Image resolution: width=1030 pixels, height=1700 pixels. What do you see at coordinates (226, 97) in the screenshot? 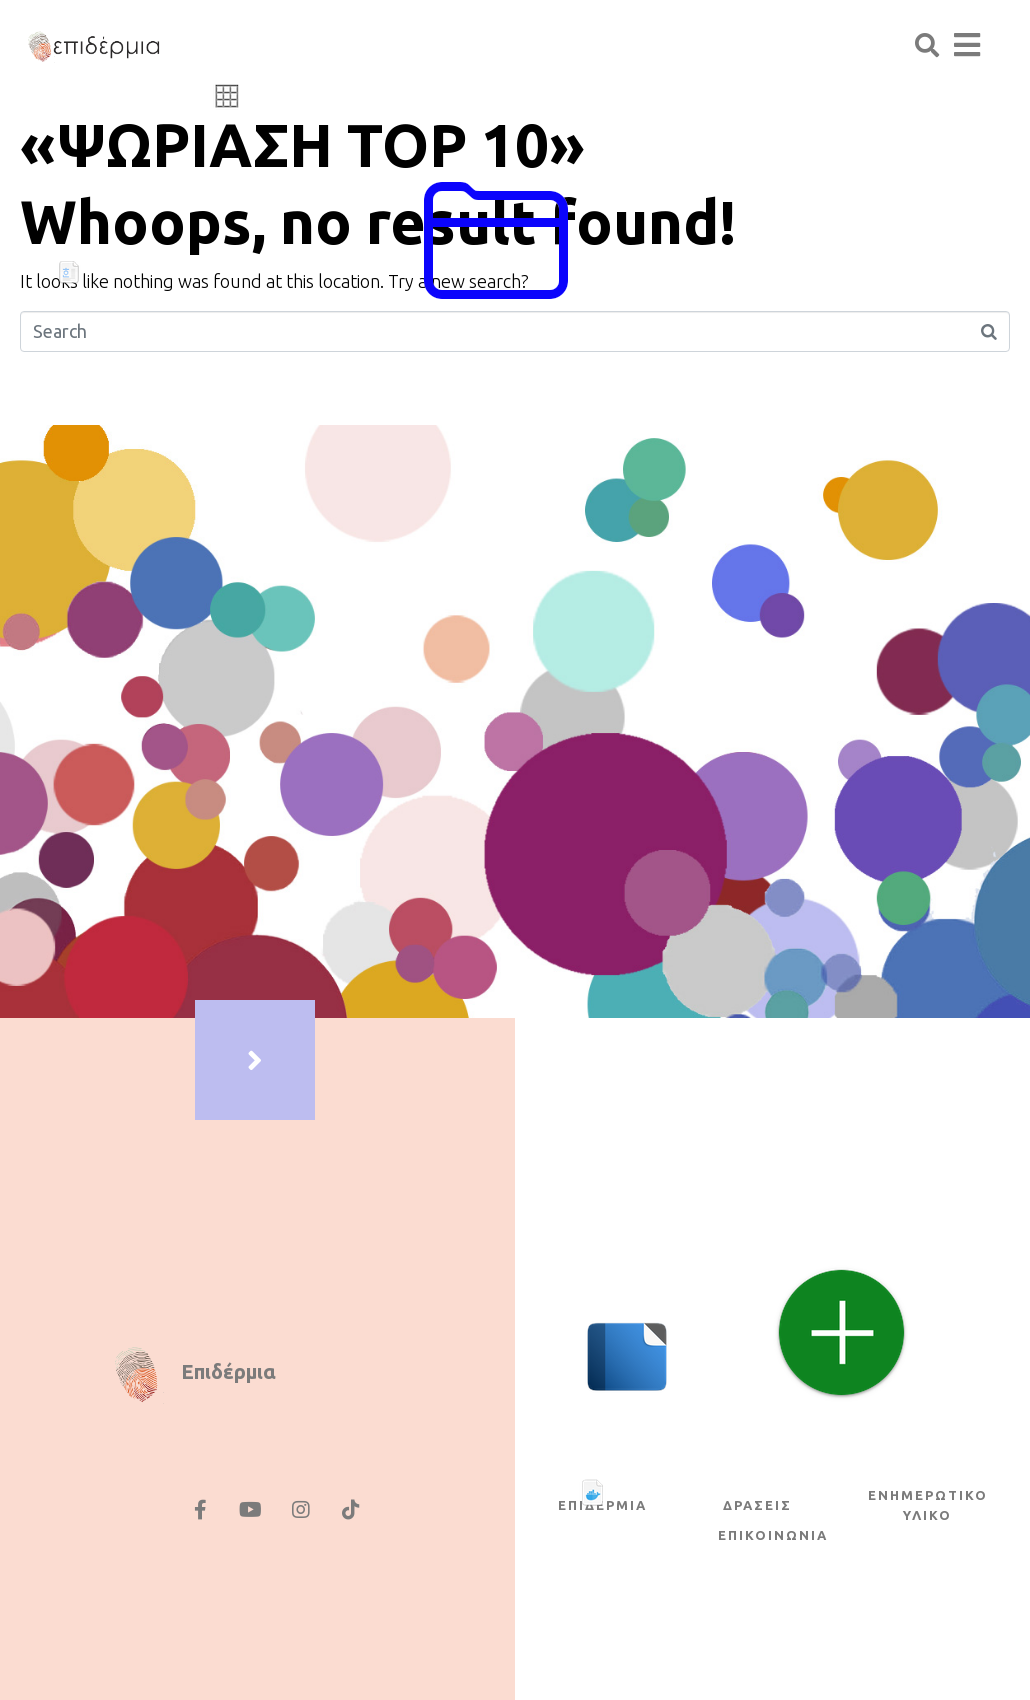
I see `switch to grid view layout` at bounding box center [226, 97].